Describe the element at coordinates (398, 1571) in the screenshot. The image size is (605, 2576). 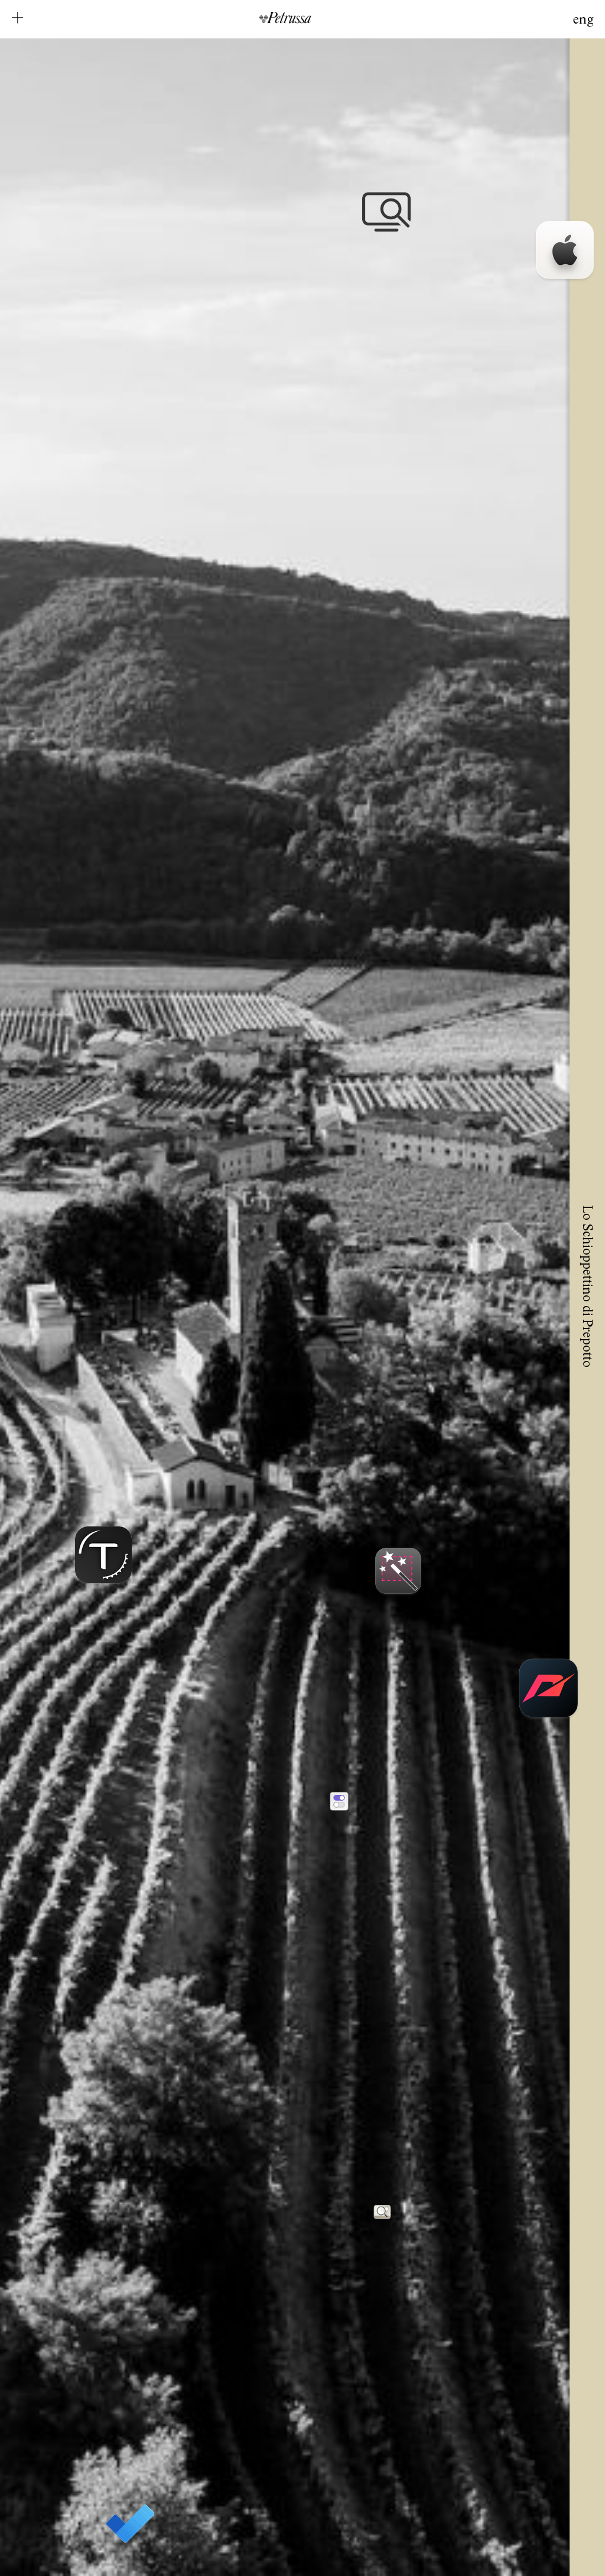
I see `open normcap screen capture tool` at that location.